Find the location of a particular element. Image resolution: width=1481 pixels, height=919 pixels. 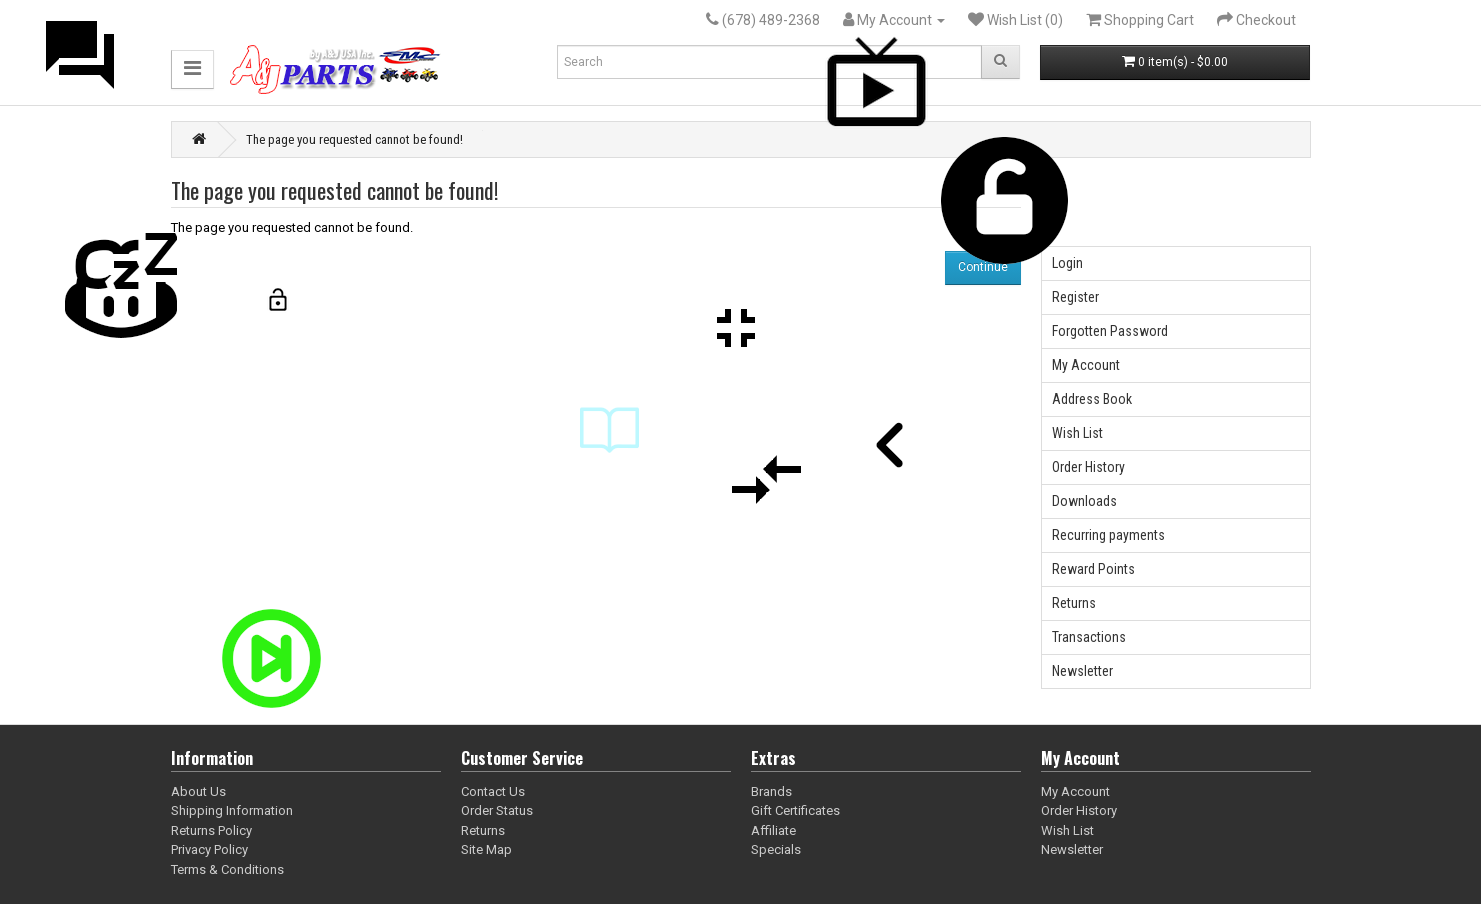

exit fullscreen mode is located at coordinates (736, 328).